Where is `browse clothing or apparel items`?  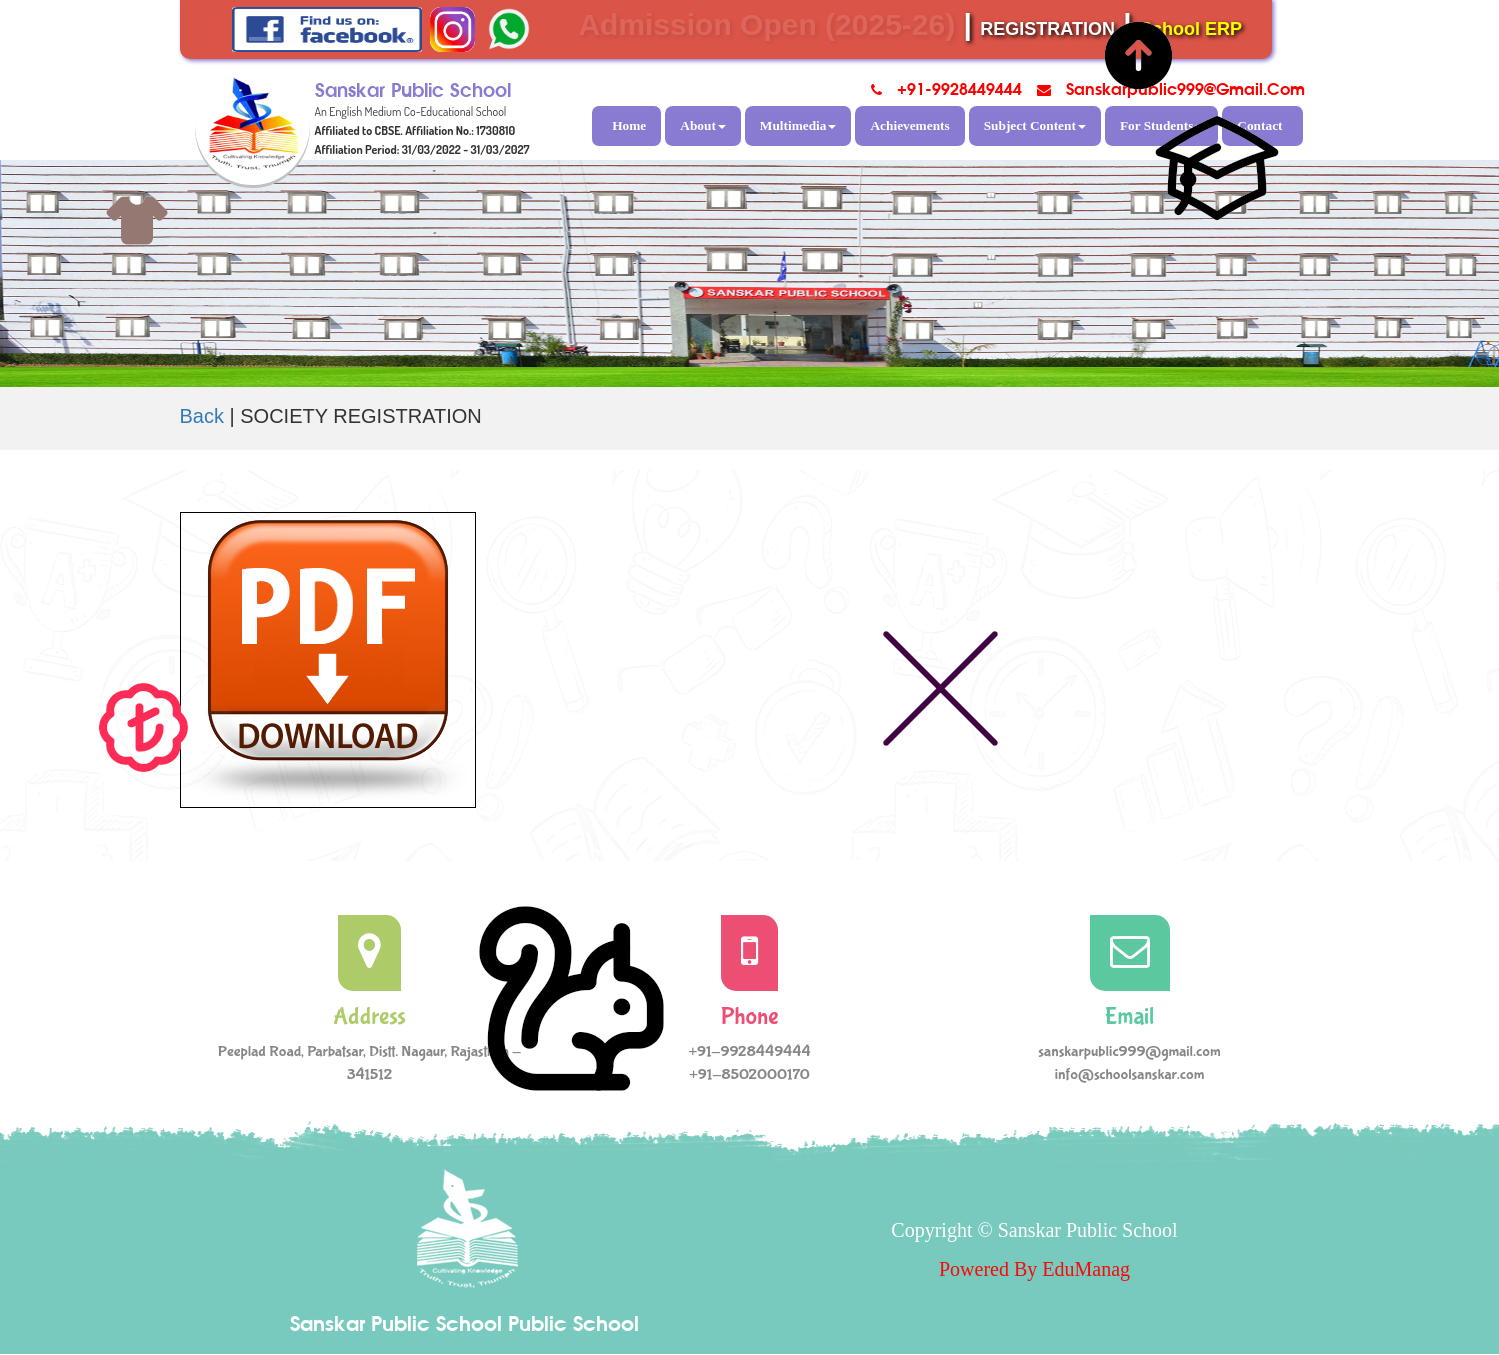
browse clothing or apparel items is located at coordinates (137, 219).